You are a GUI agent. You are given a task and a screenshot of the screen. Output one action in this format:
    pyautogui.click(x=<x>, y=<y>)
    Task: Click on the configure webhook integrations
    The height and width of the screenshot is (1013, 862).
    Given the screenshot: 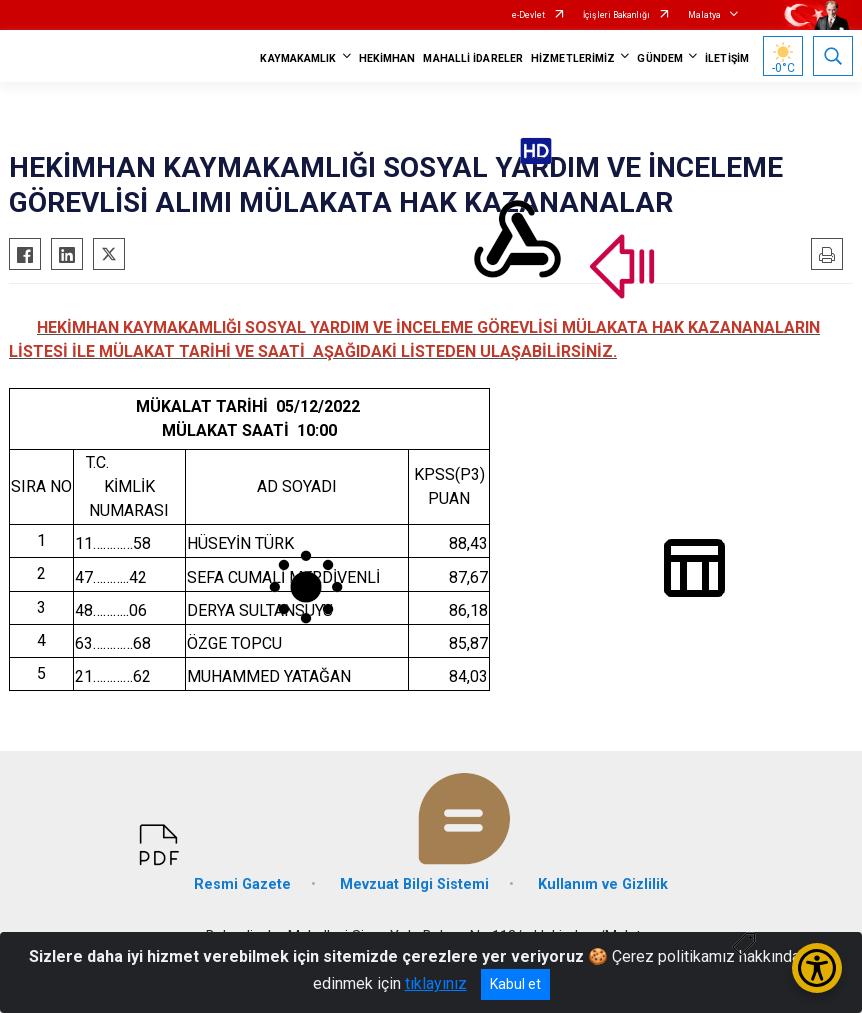 What is the action you would take?
    pyautogui.click(x=517, y=243)
    